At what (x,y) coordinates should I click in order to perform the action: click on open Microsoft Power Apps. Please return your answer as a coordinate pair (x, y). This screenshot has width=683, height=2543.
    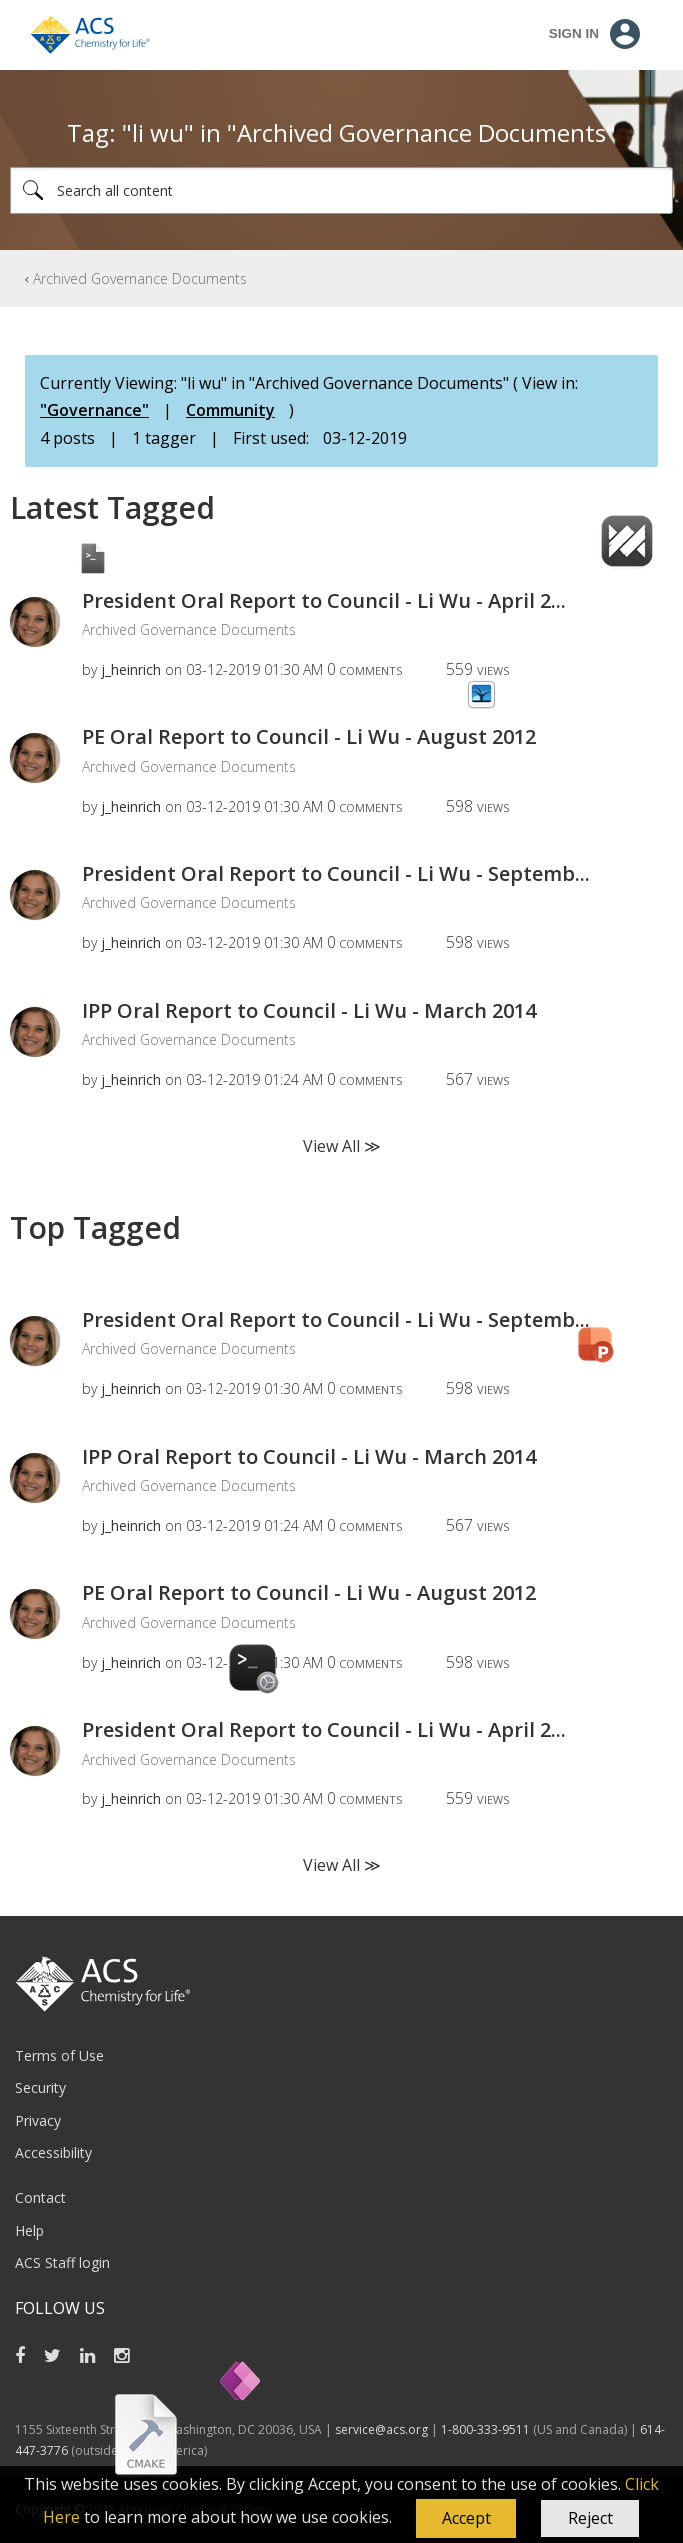
    Looking at the image, I should click on (240, 2381).